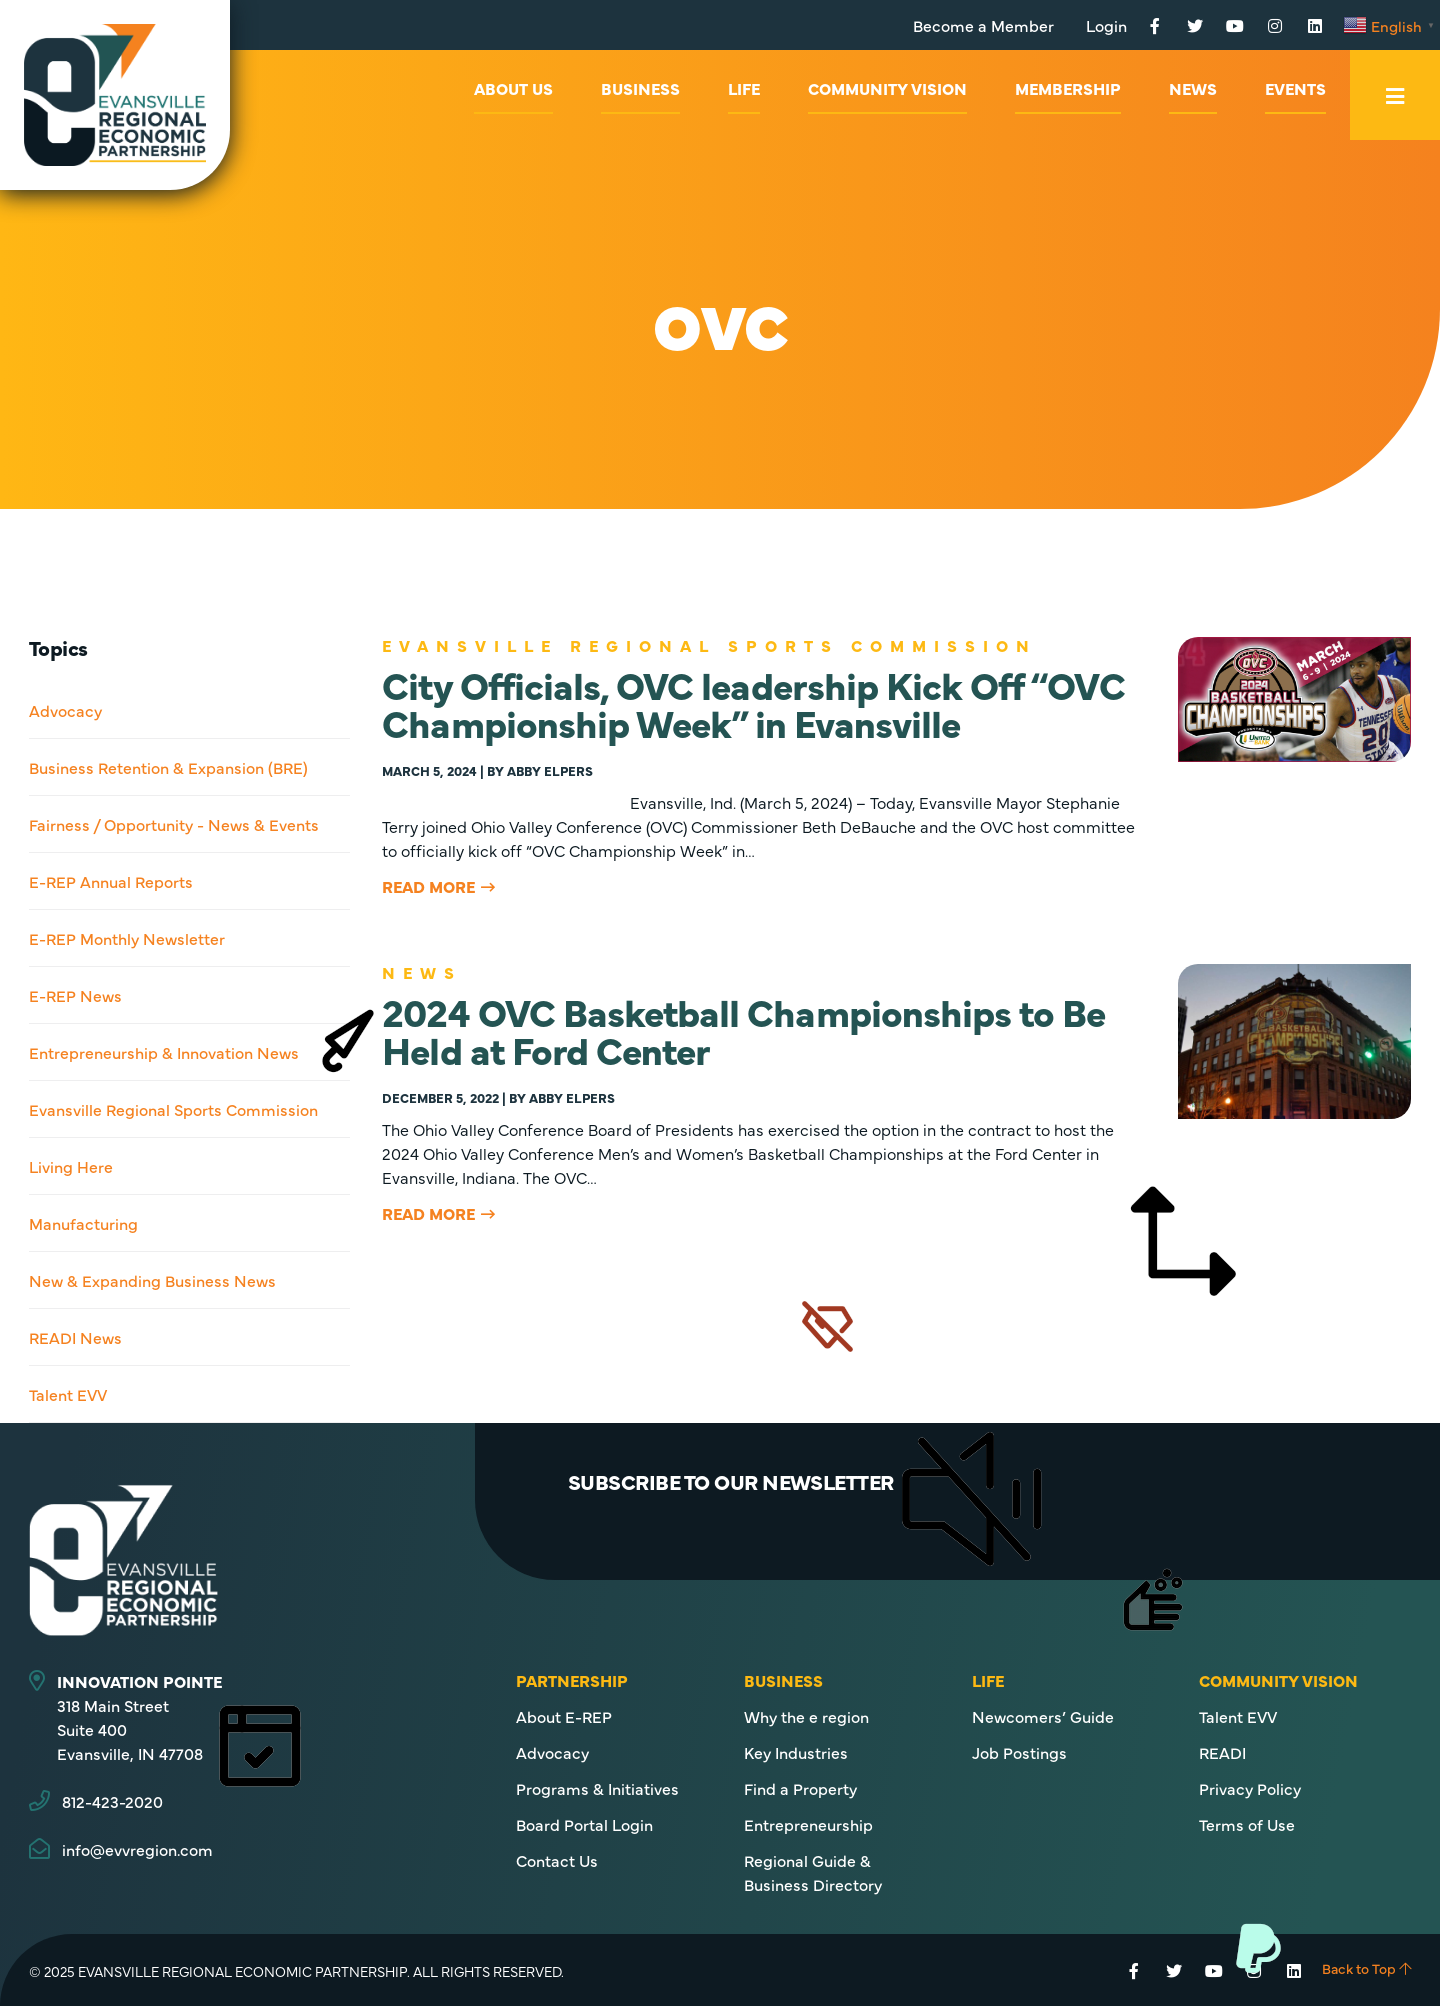  What do you see at coordinates (1258, 1948) in the screenshot?
I see `pay with PayPal` at bounding box center [1258, 1948].